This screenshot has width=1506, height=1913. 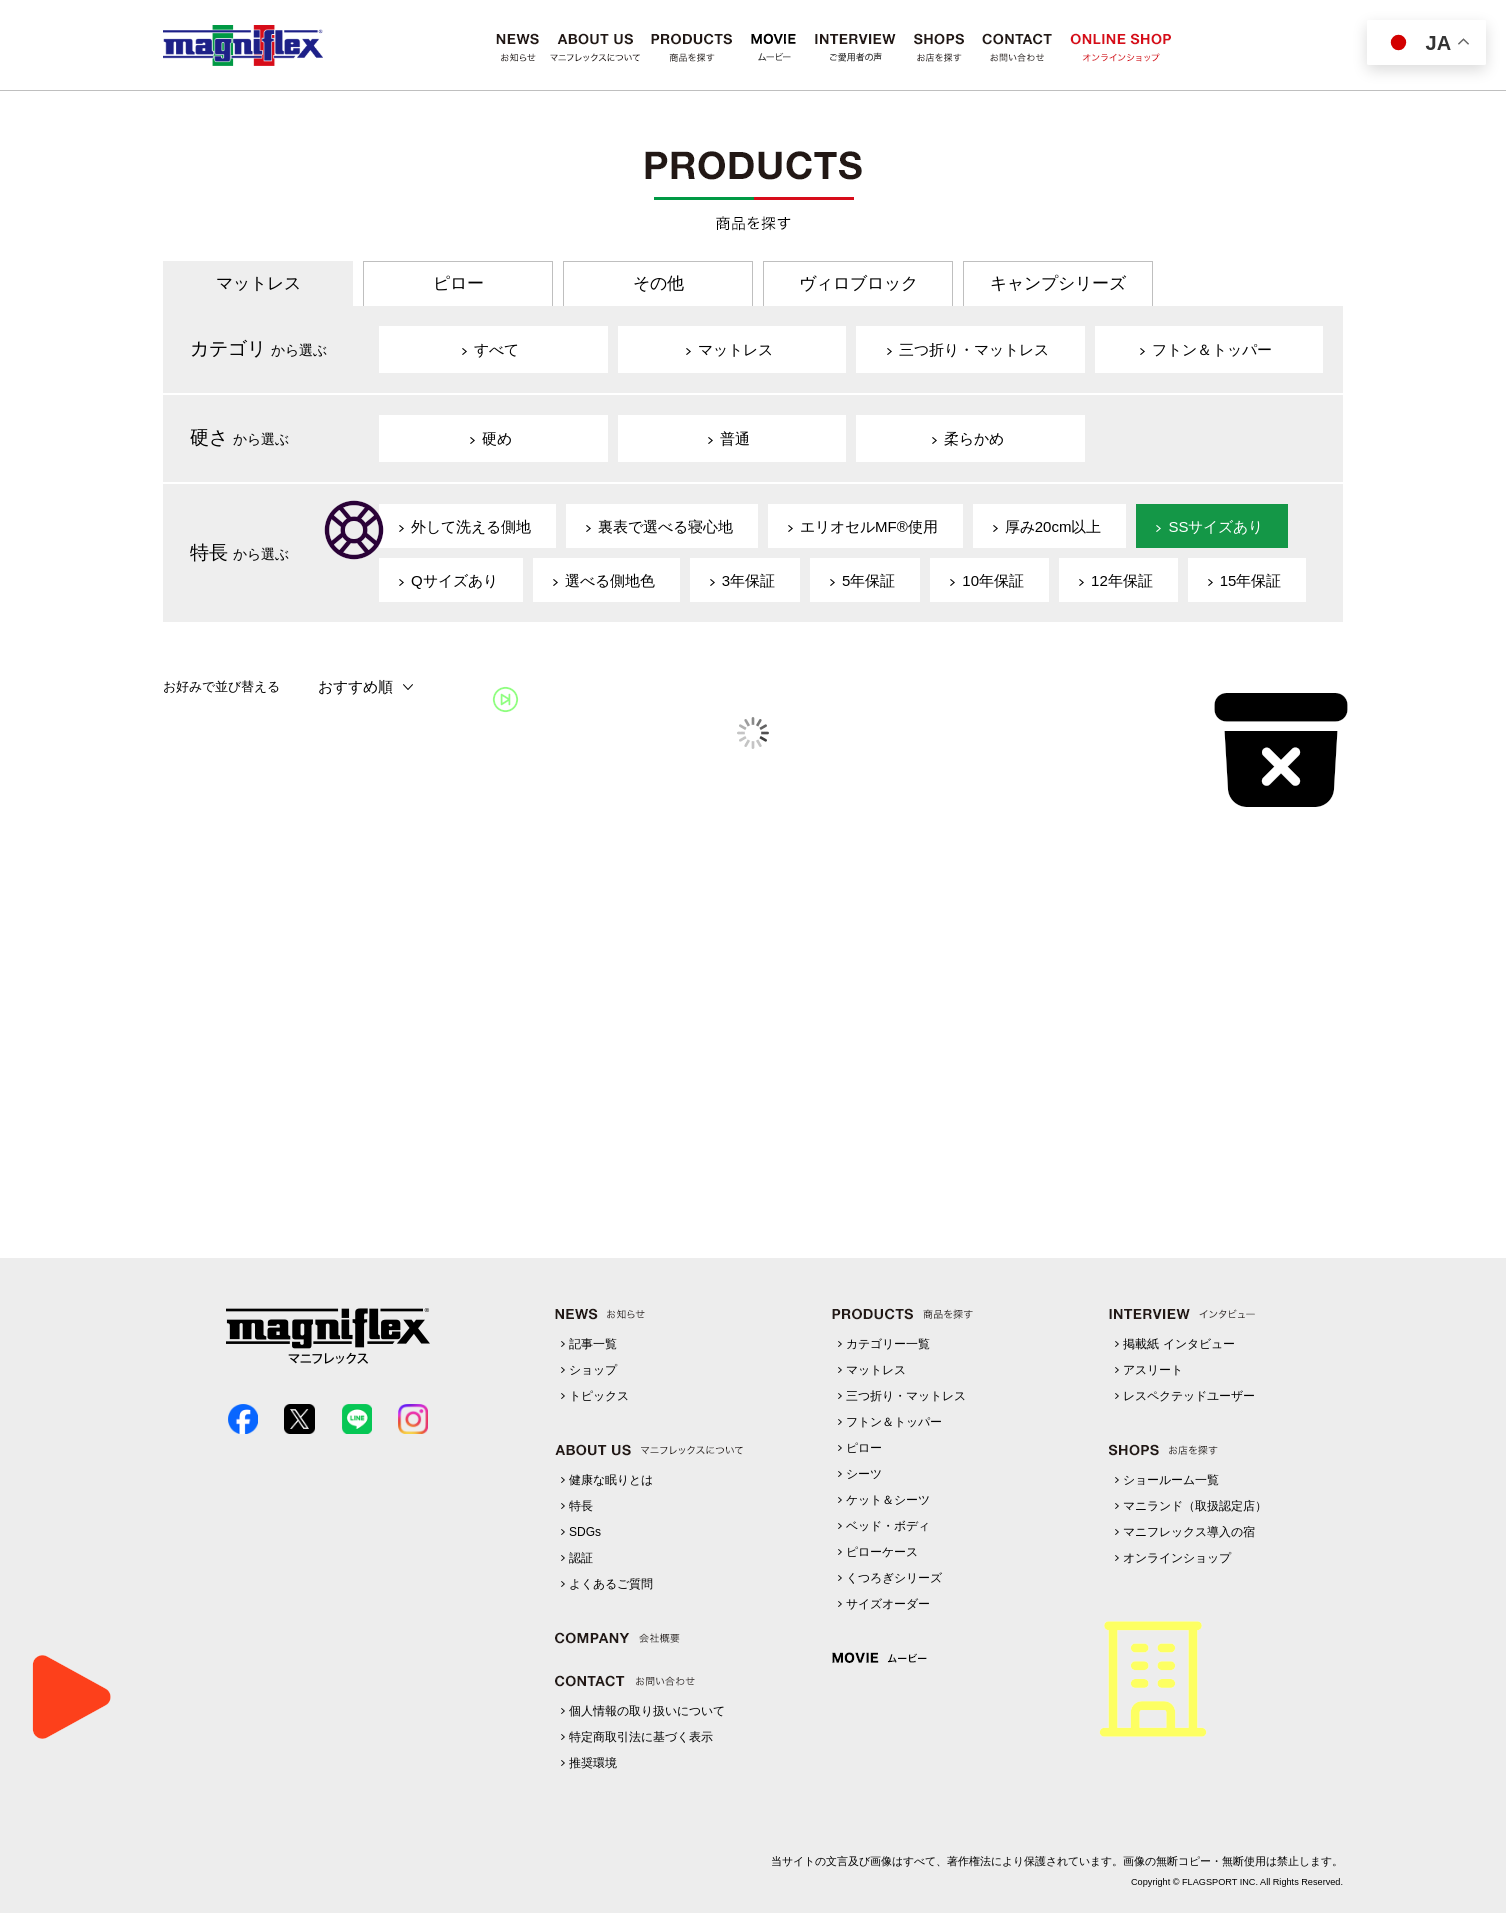 What do you see at coordinates (1281, 750) in the screenshot?
I see `remove item from archive` at bounding box center [1281, 750].